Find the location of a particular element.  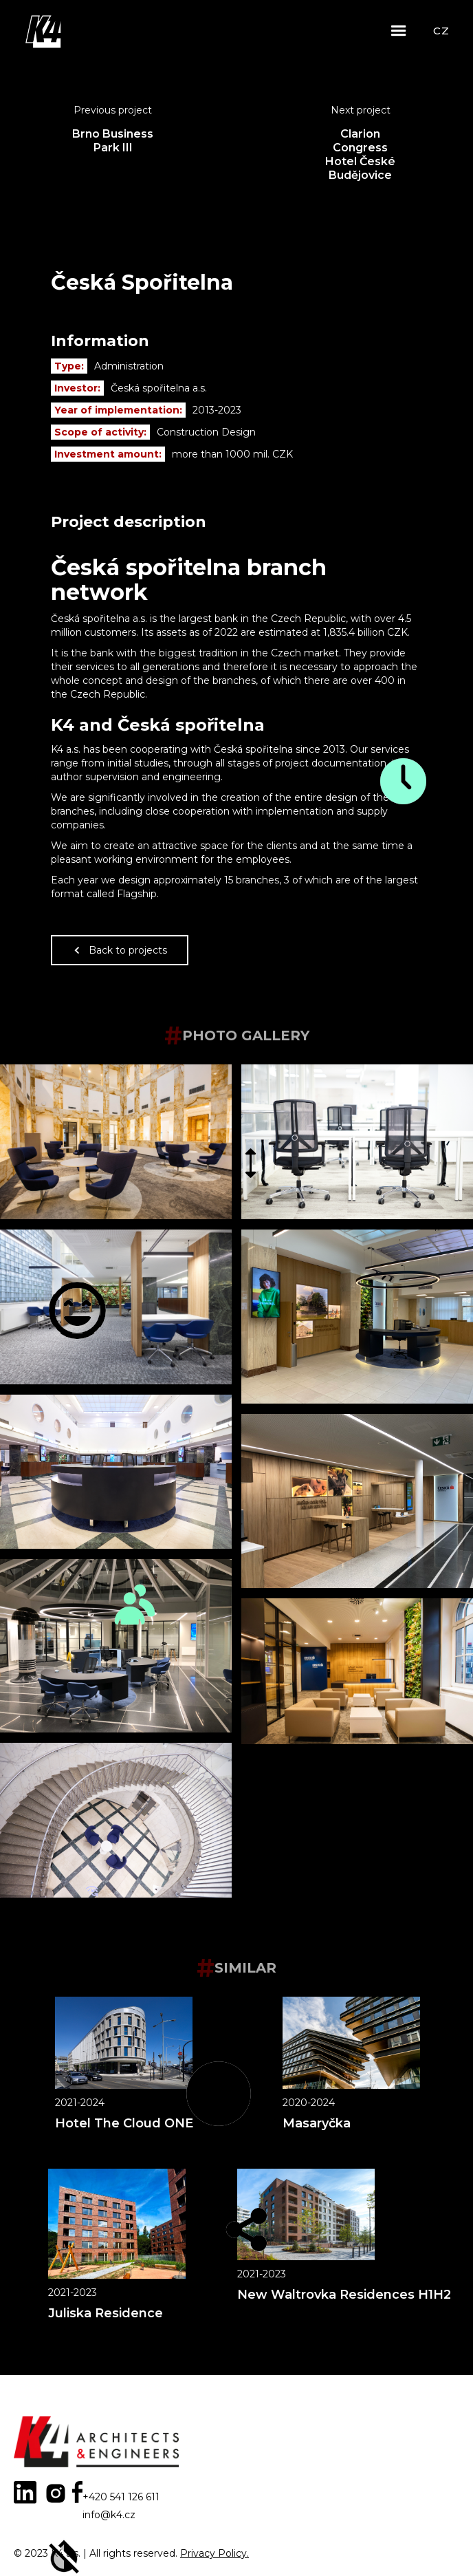

disable color inversion mode is located at coordinates (64, 2556).